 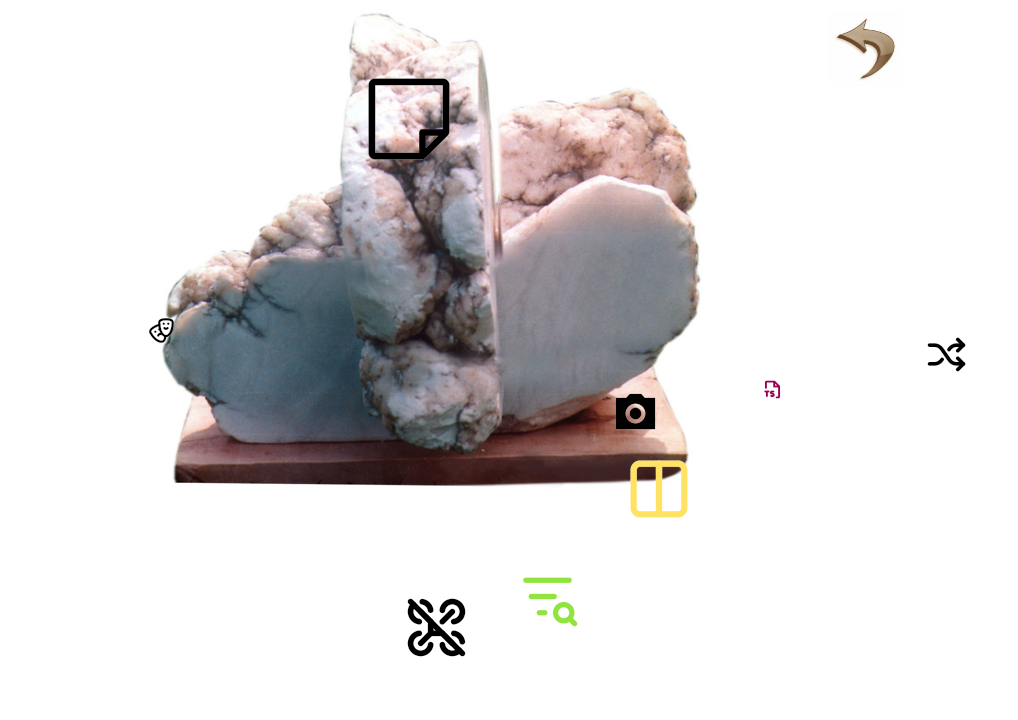 What do you see at coordinates (409, 119) in the screenshot?
I see `create a new note` at bounding box center [409, 119].